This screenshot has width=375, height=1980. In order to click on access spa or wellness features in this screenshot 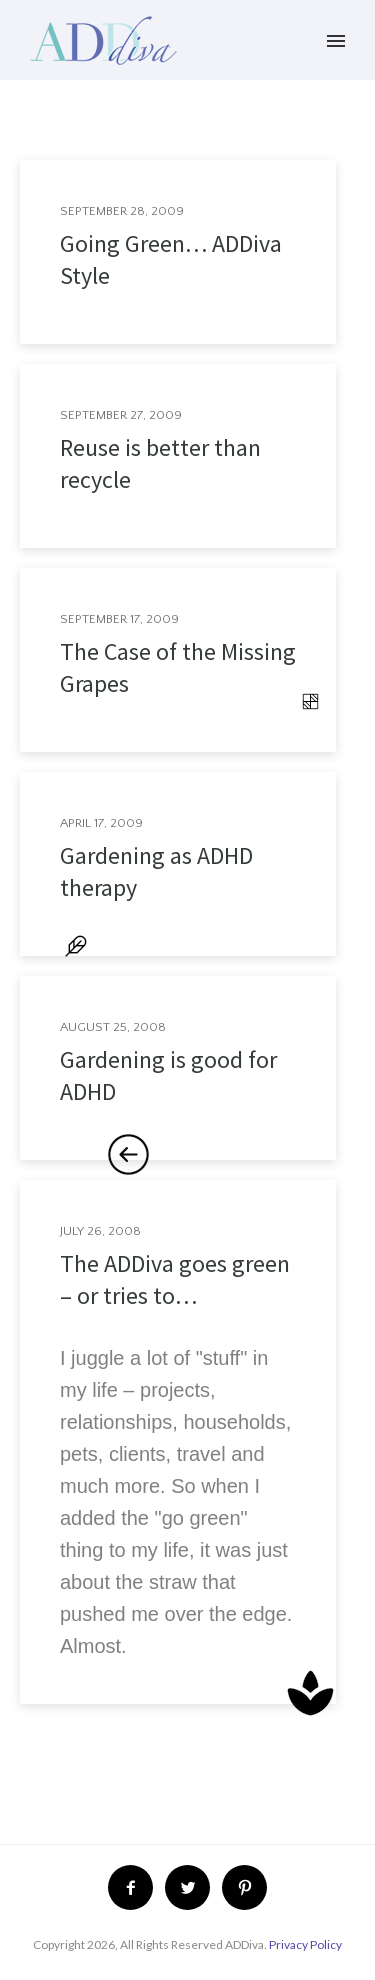, I will do `click(310, 1692)`.